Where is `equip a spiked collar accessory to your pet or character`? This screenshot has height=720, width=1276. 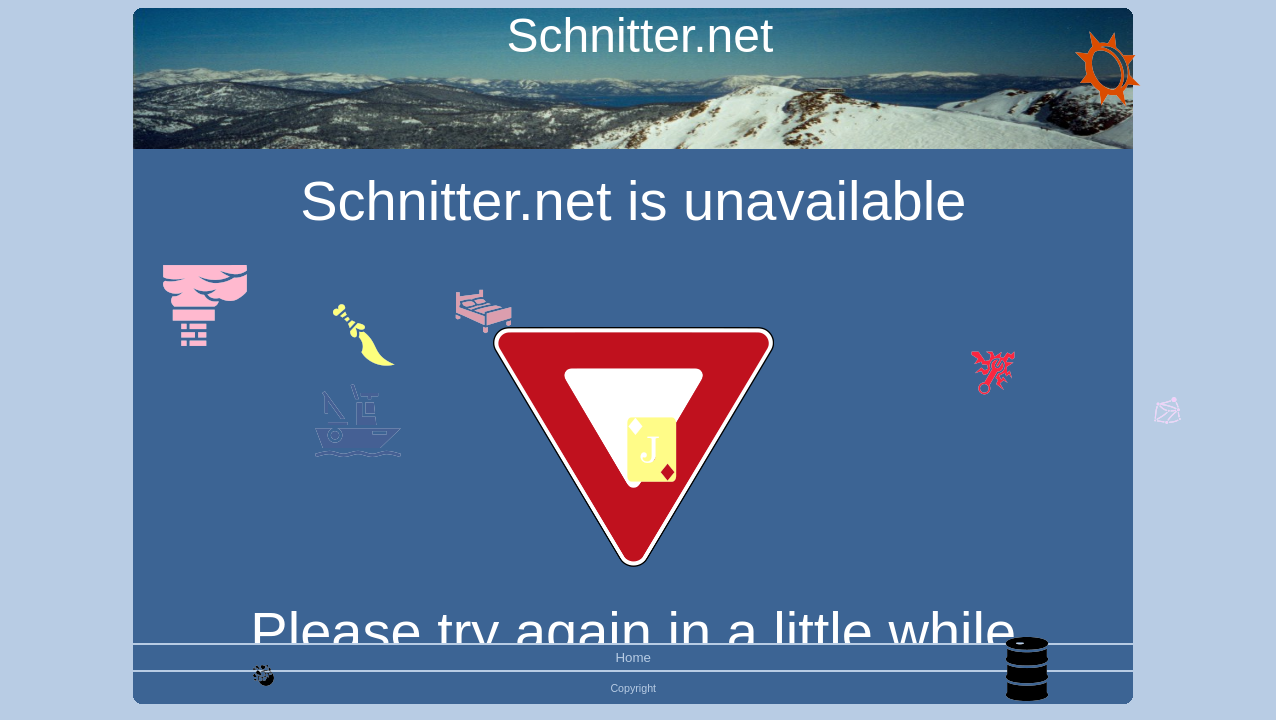 equip a spiked collar accessory to your pet or character is located at coordinates (1108, 69).